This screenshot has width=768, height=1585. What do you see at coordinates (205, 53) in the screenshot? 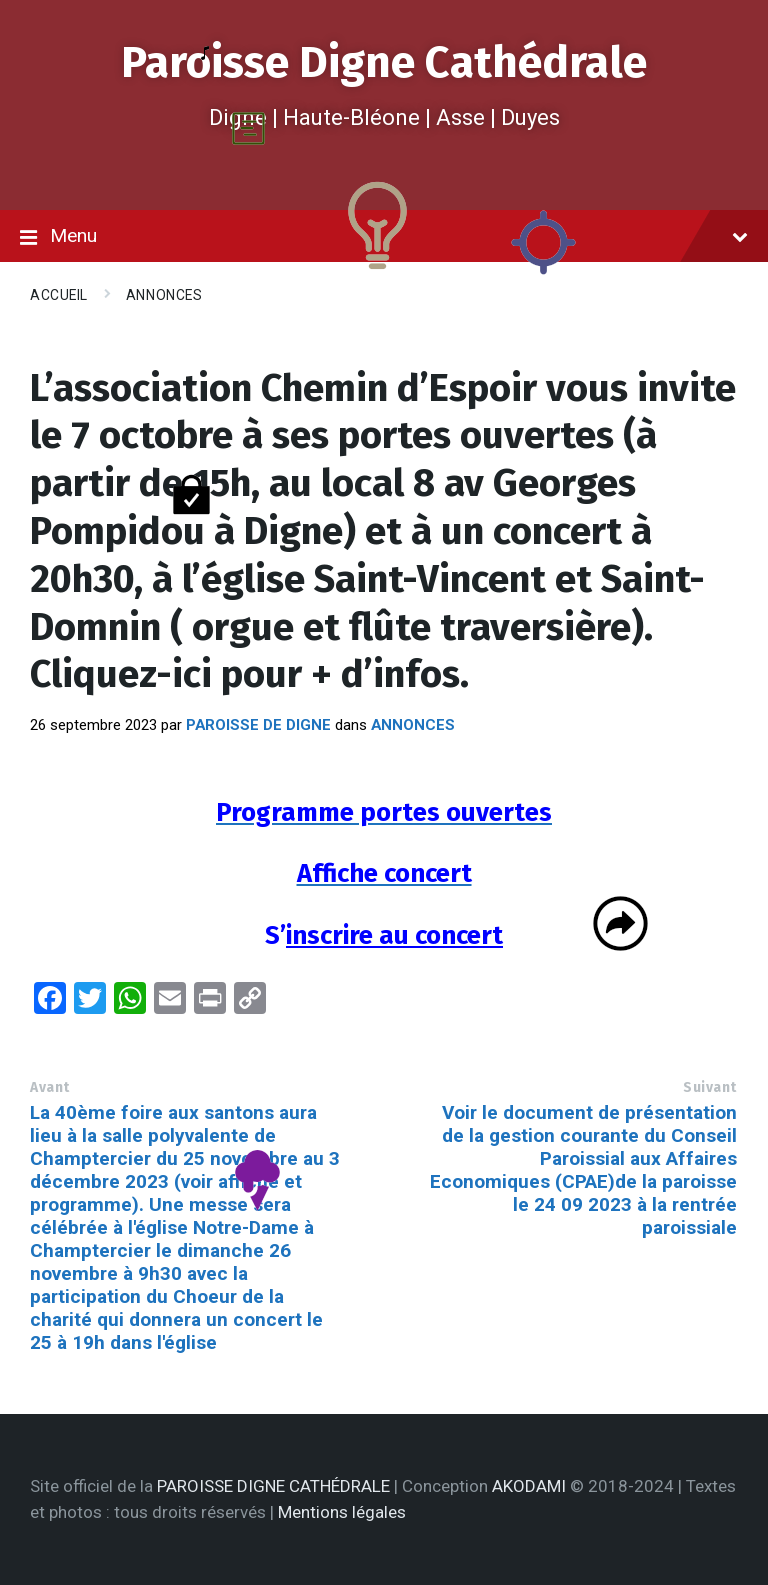
I see `access music library or player` at bounding box center [205, 53].